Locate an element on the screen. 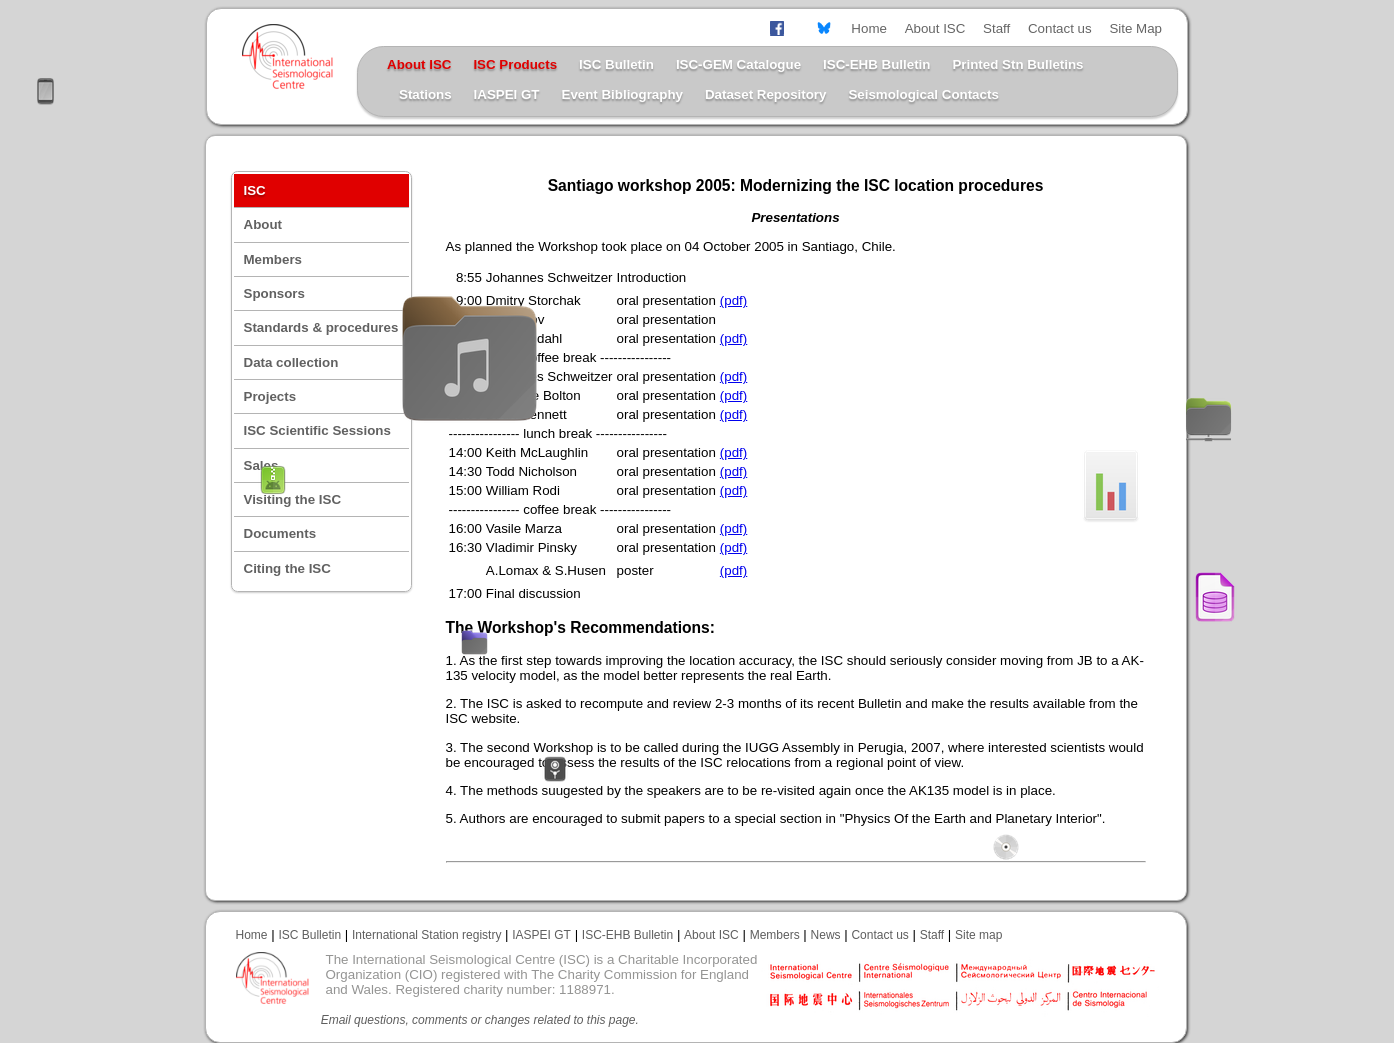 The image size is (1394, 1043). archive selected email messages is located at coordinates (555, 769).